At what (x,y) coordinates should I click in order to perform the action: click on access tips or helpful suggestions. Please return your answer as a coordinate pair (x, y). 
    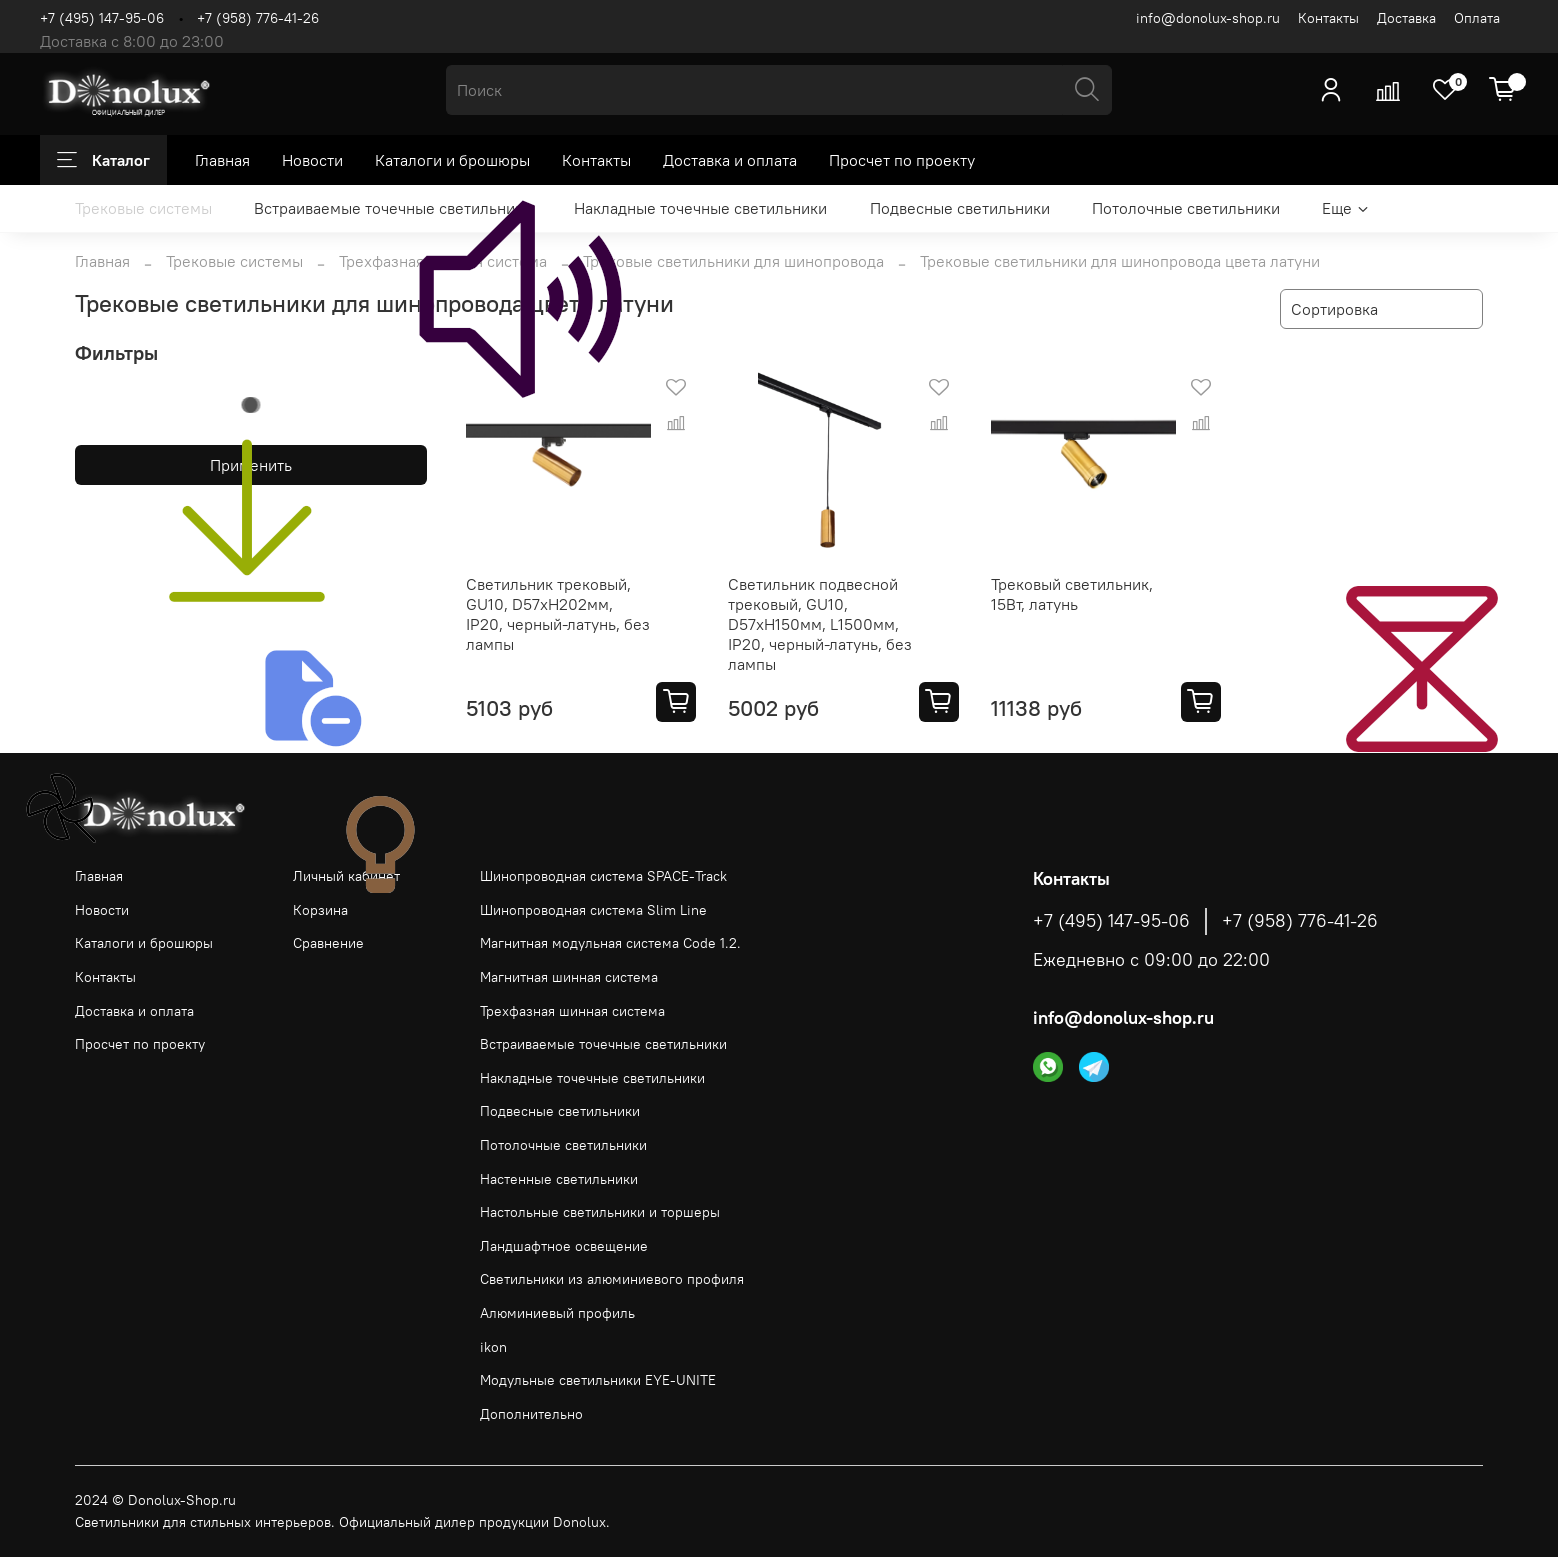
    Looking at the image, I should click on (380, 844).